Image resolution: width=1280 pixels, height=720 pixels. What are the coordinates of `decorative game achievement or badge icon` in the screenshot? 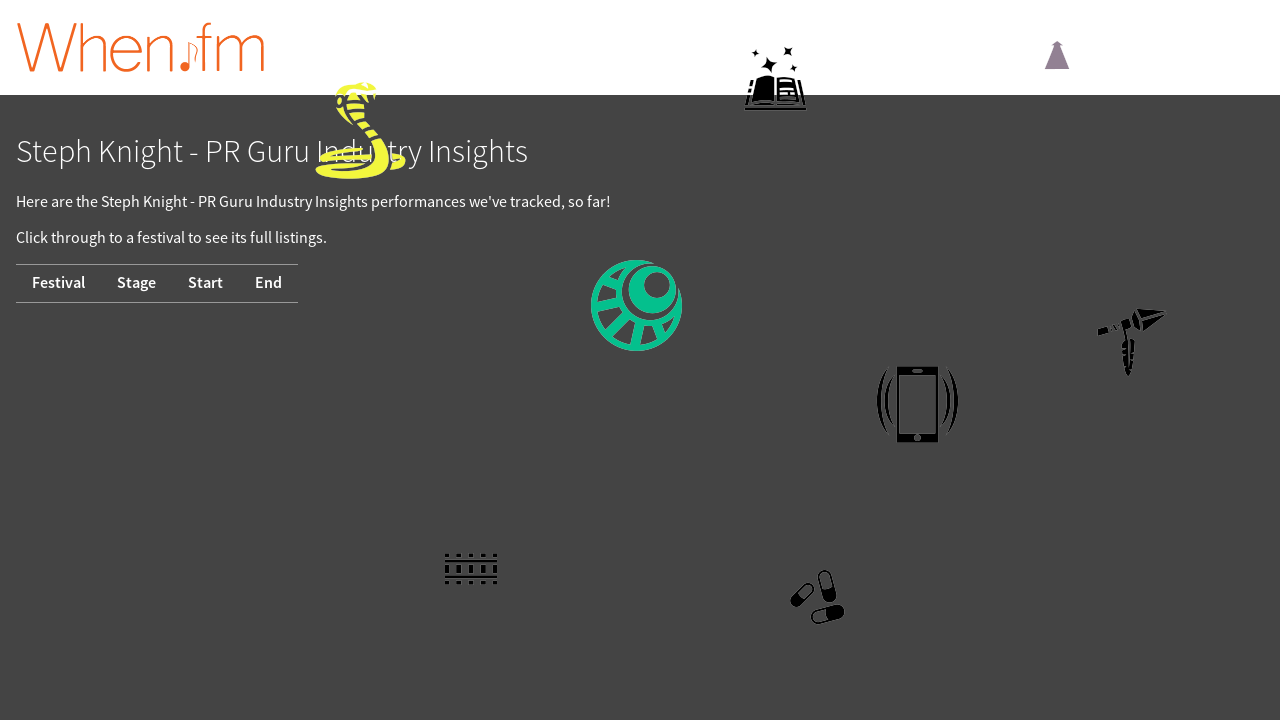 It's located at (636, 305).